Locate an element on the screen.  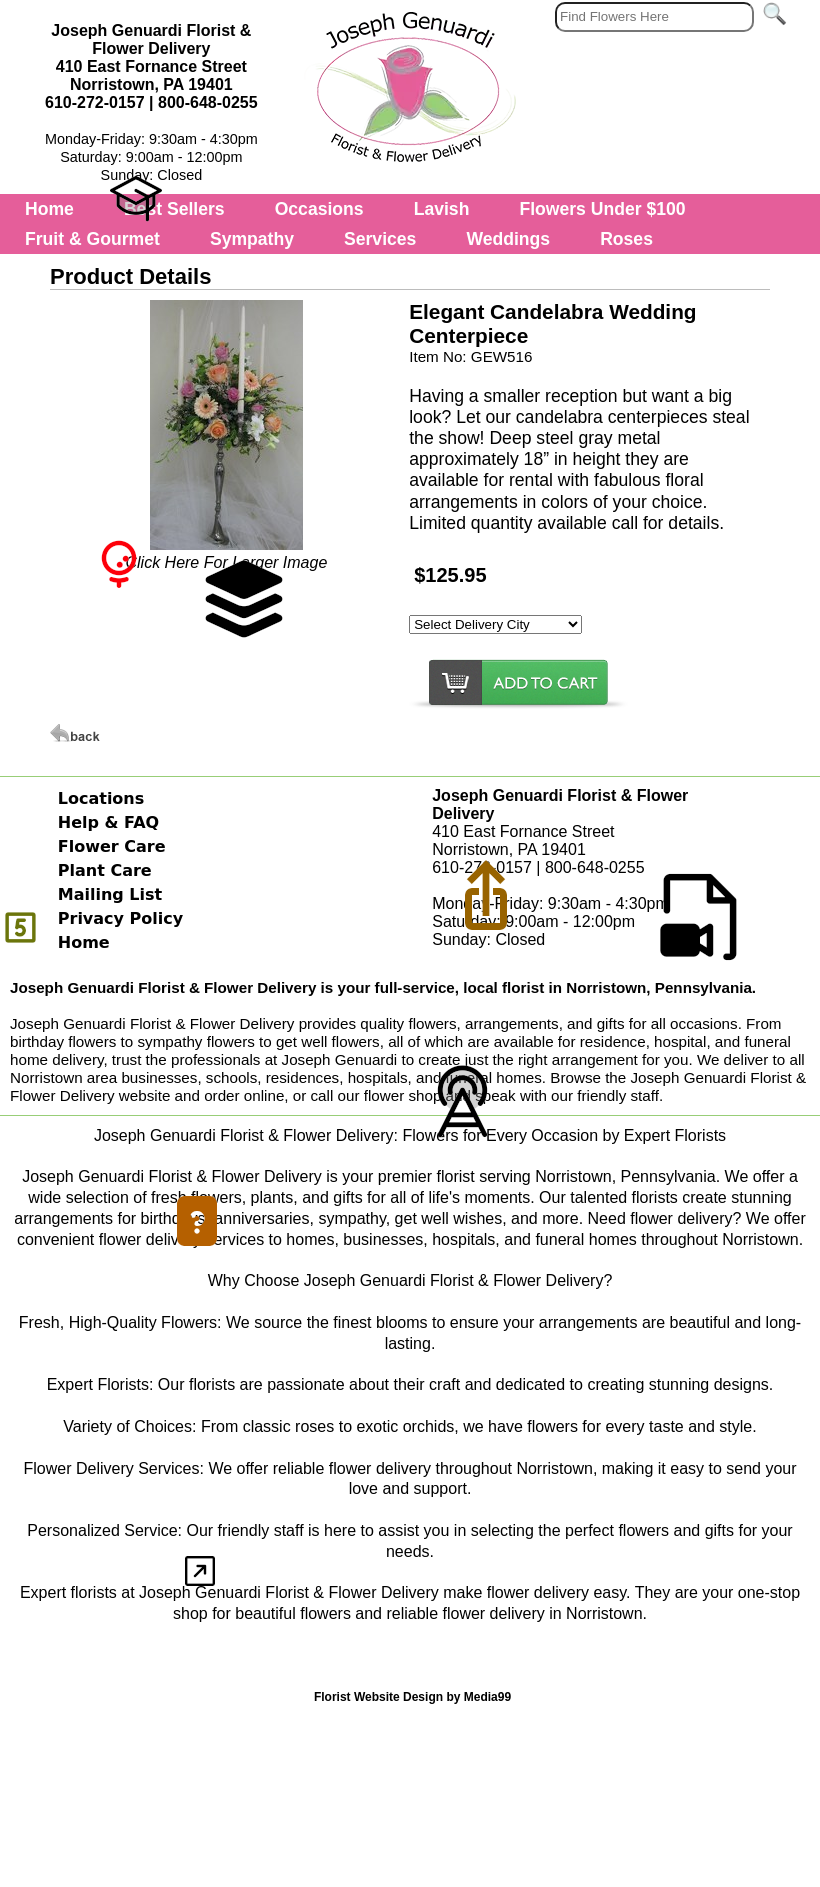
share this content is located at coordinates (486, 895).